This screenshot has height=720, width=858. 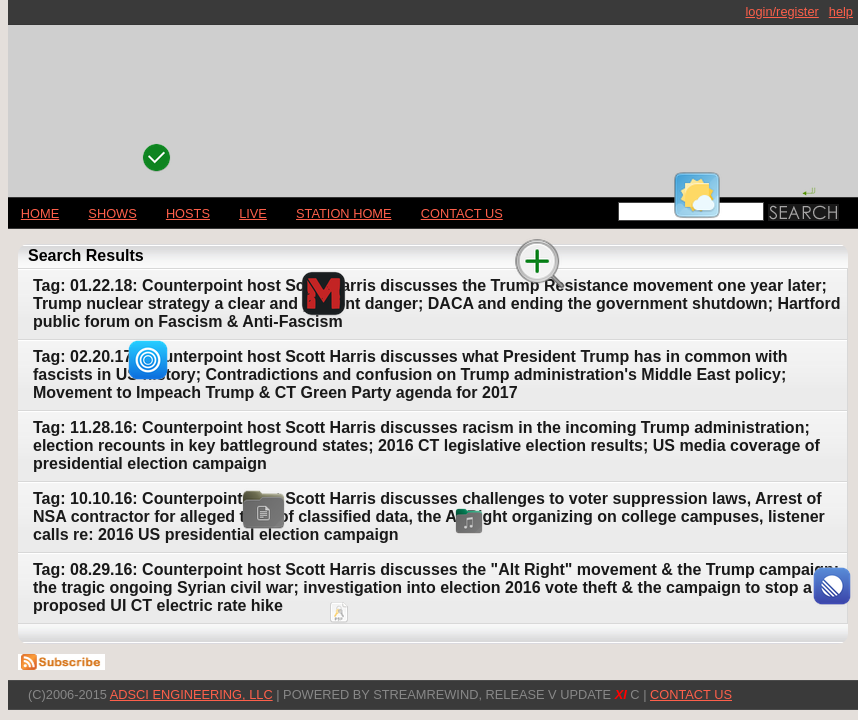 What do you see at coordinates (263, 509) in the screenshot?
I see `open your documents folder` at bounding box center [263, 509].